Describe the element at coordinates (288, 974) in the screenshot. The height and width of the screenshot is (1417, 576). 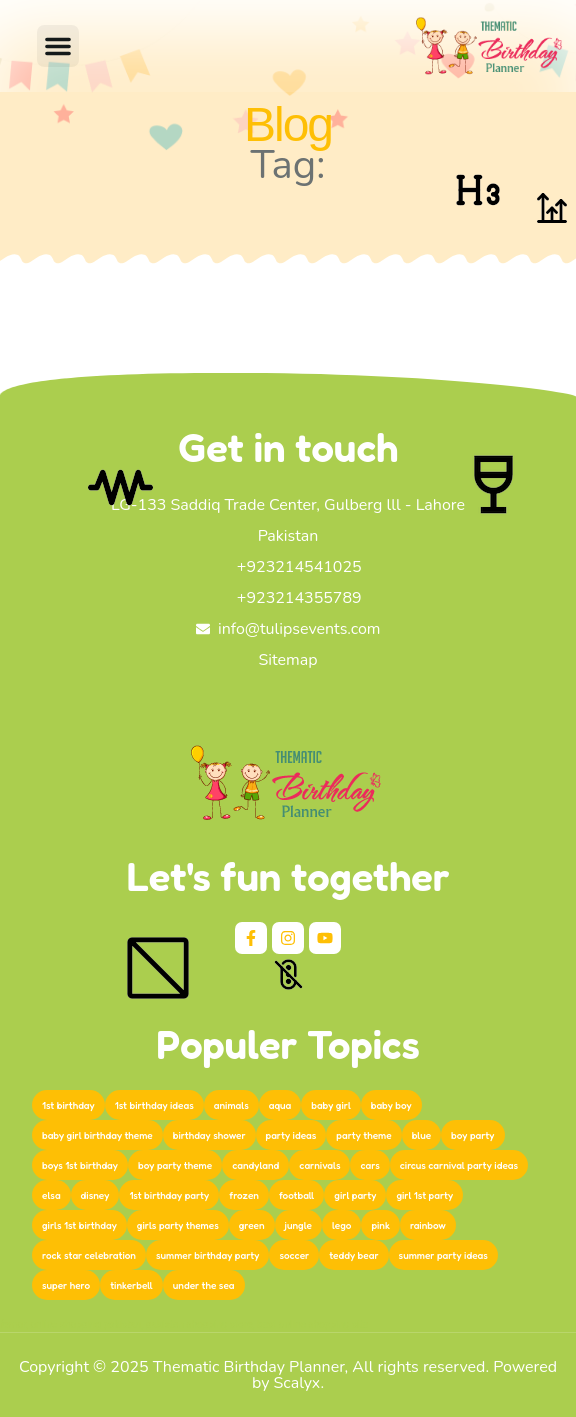
I see `traffic light system disabled or offline` at that location.